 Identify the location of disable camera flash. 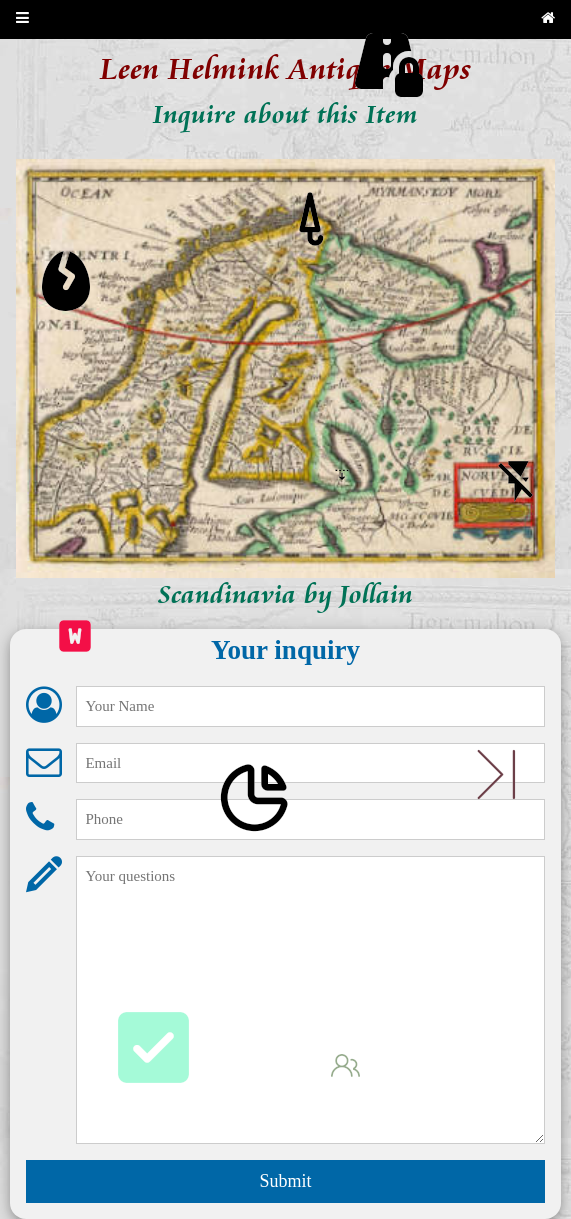
(518, 481).